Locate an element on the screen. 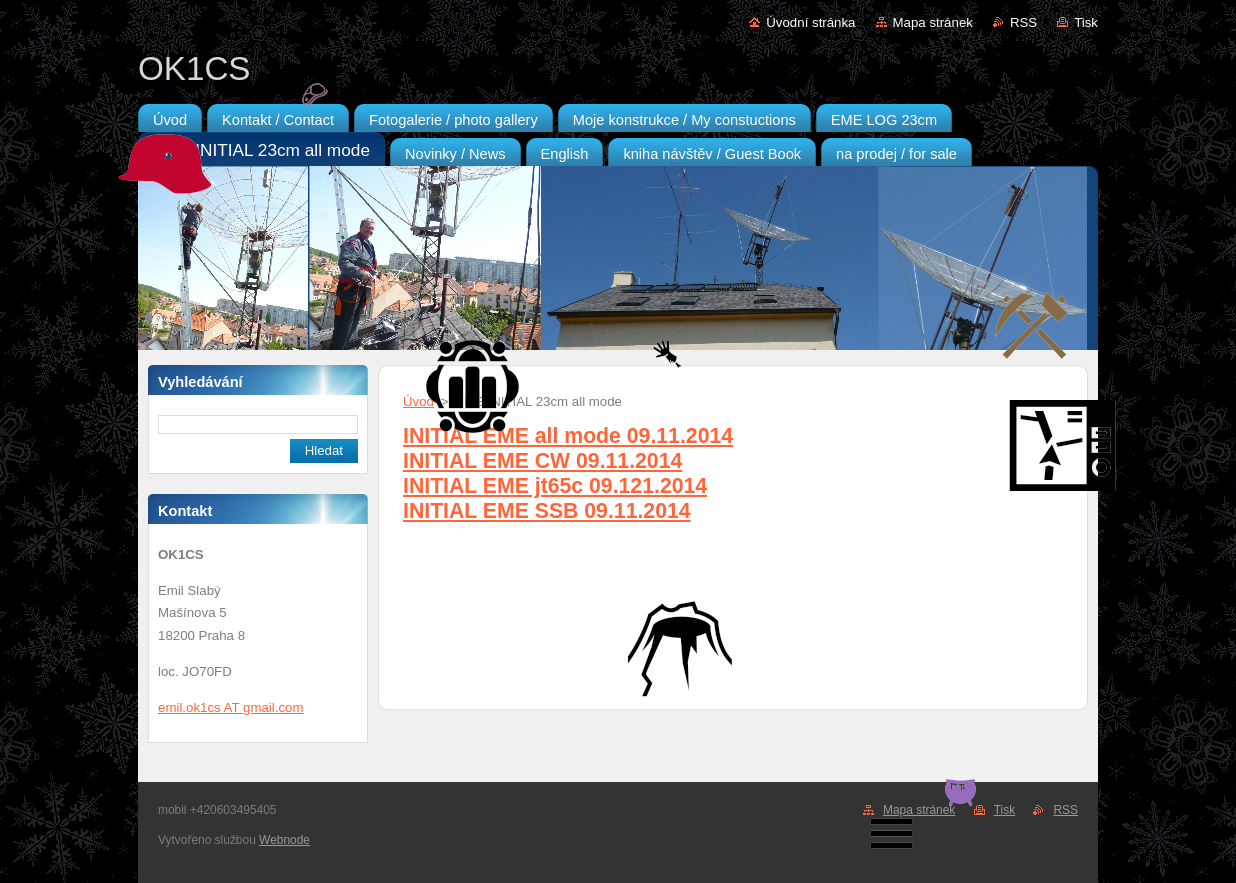  access GPS navigation or location tracking is located at coordinates (1062, 445).